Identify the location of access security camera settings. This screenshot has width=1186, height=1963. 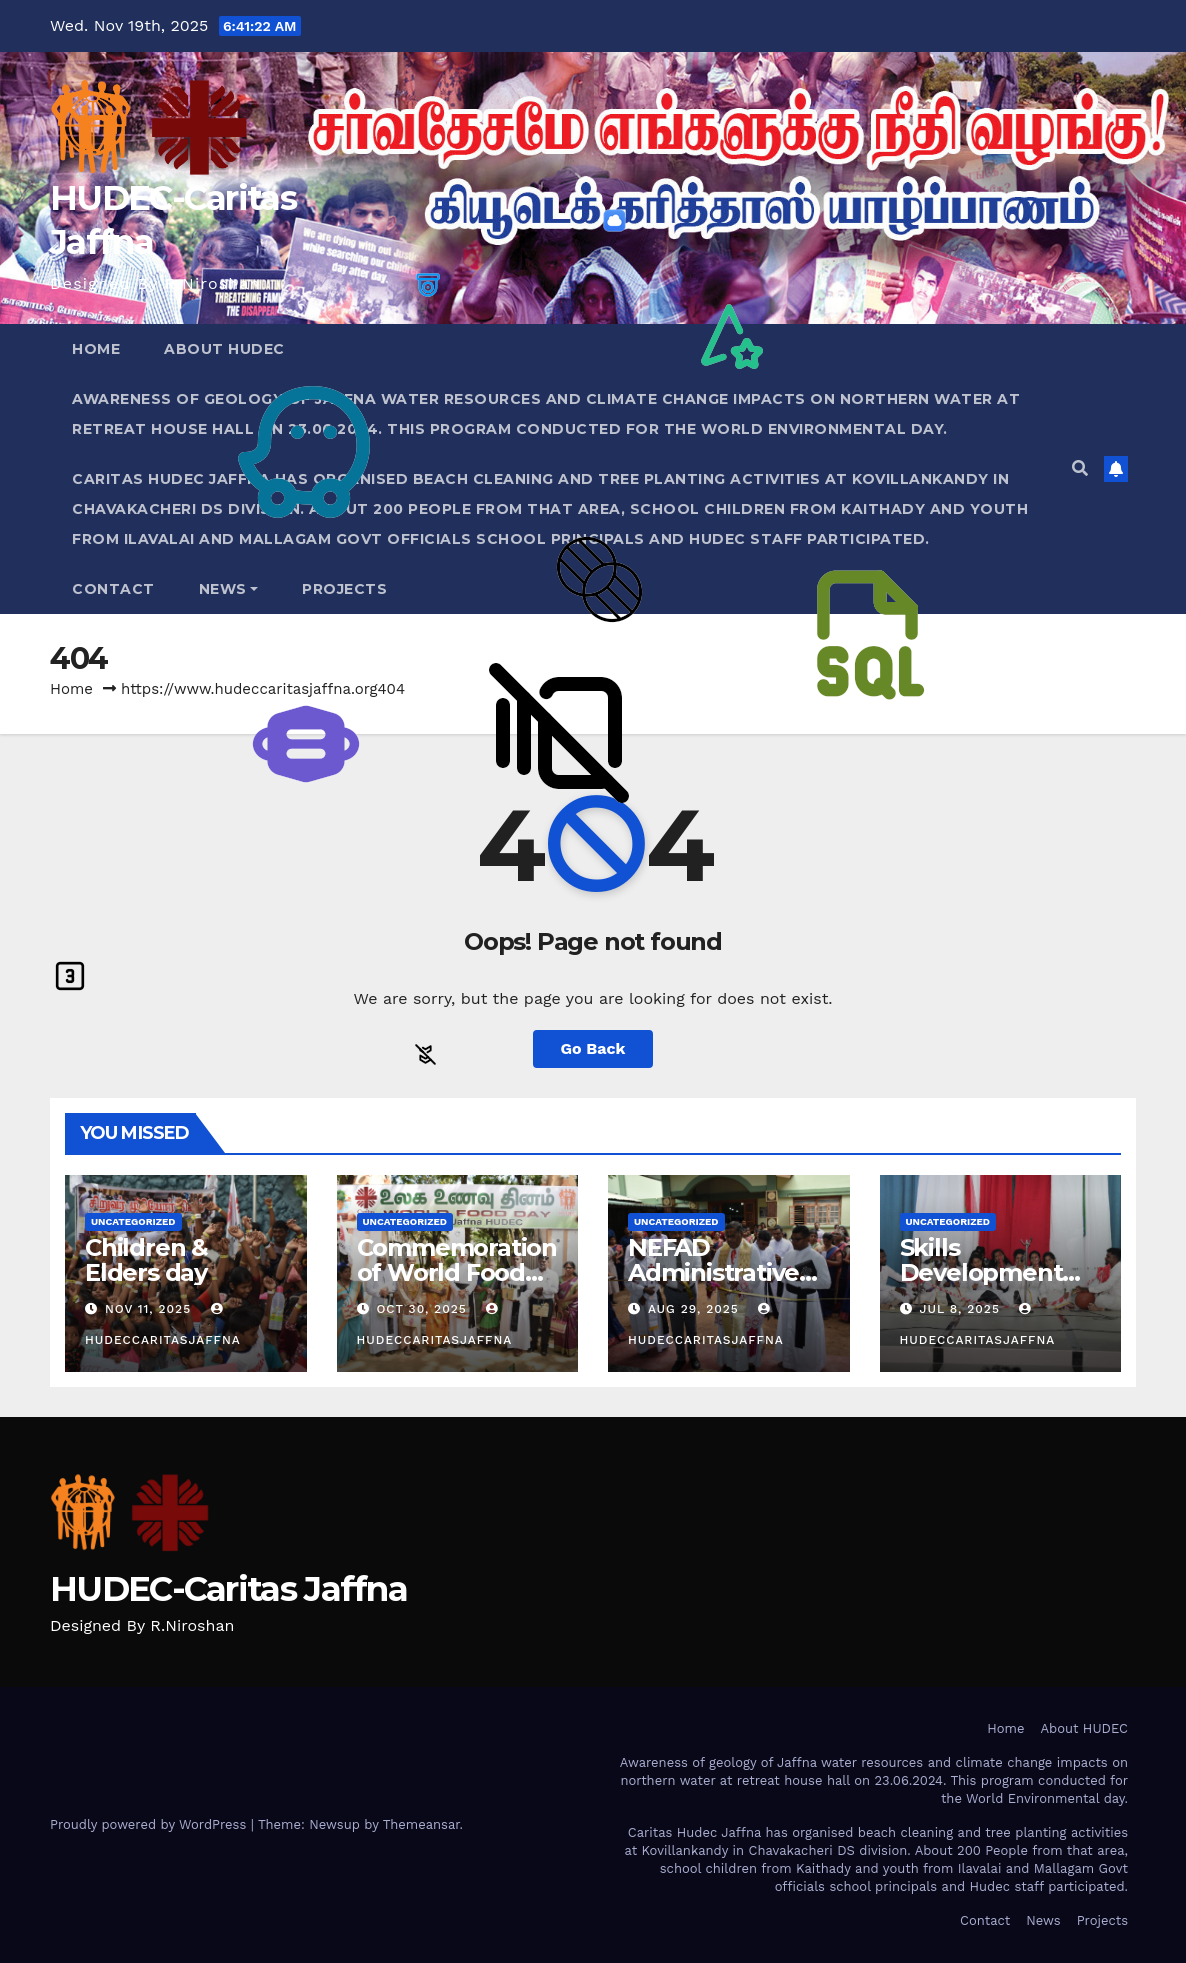
(428, 285).